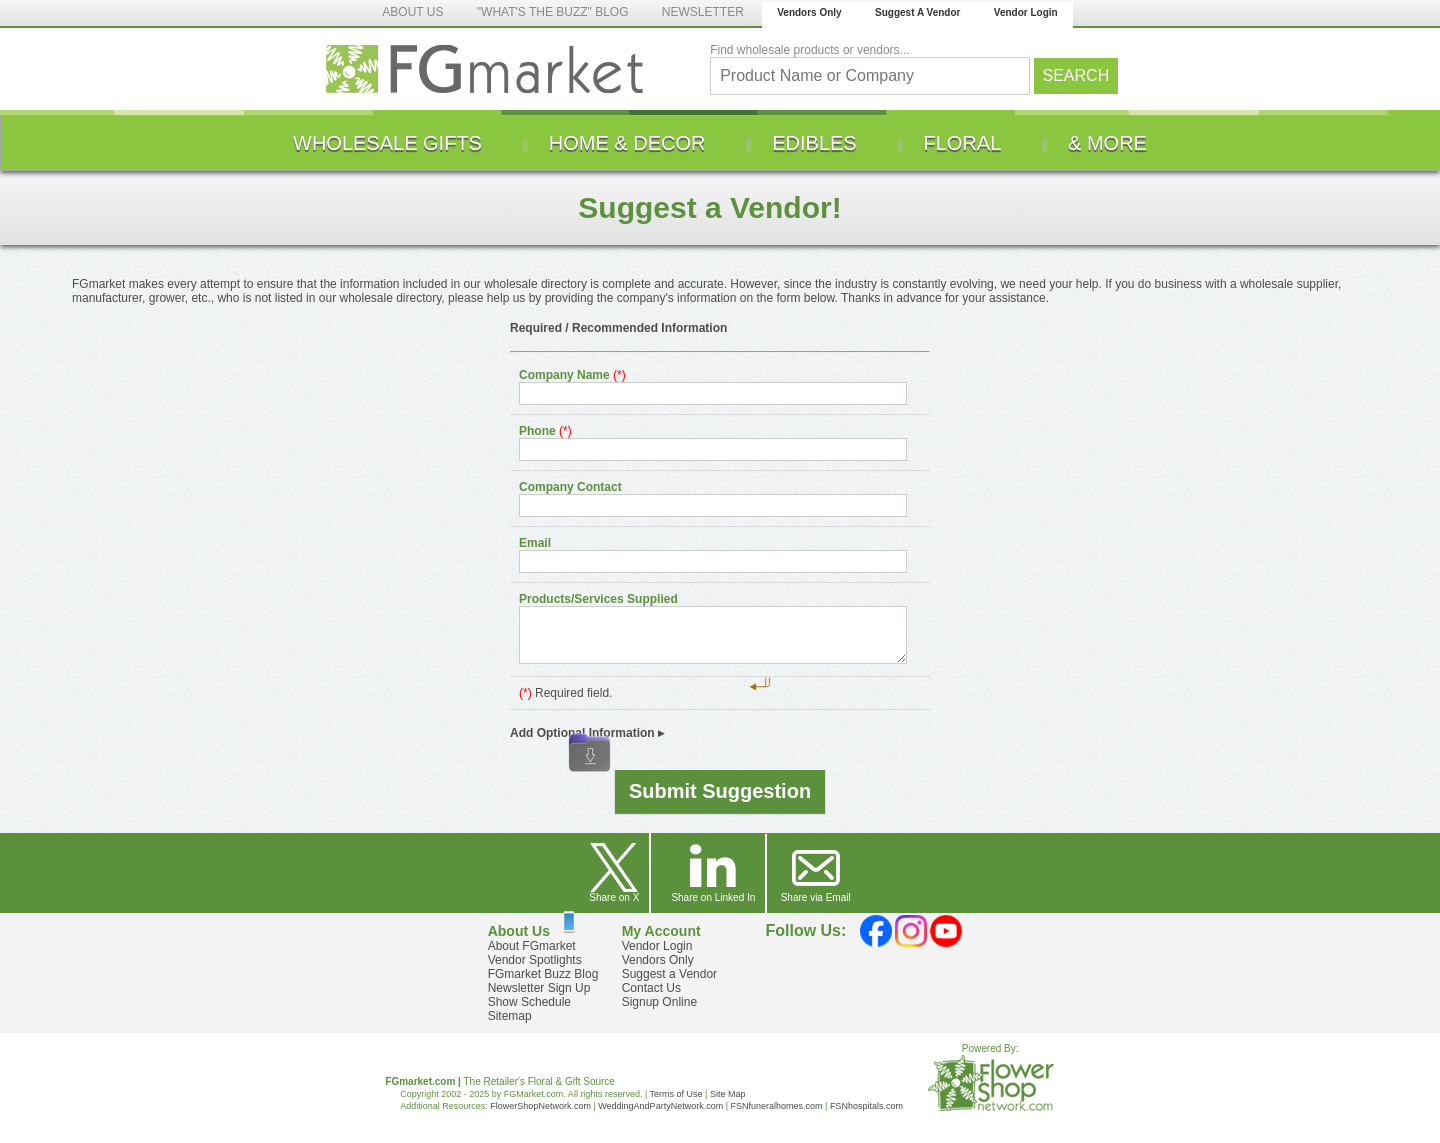  What do you see at coordinates (569, 922) in the screenshot?
I see `represents a connected iPhone device` at bounding box center [569, 922].